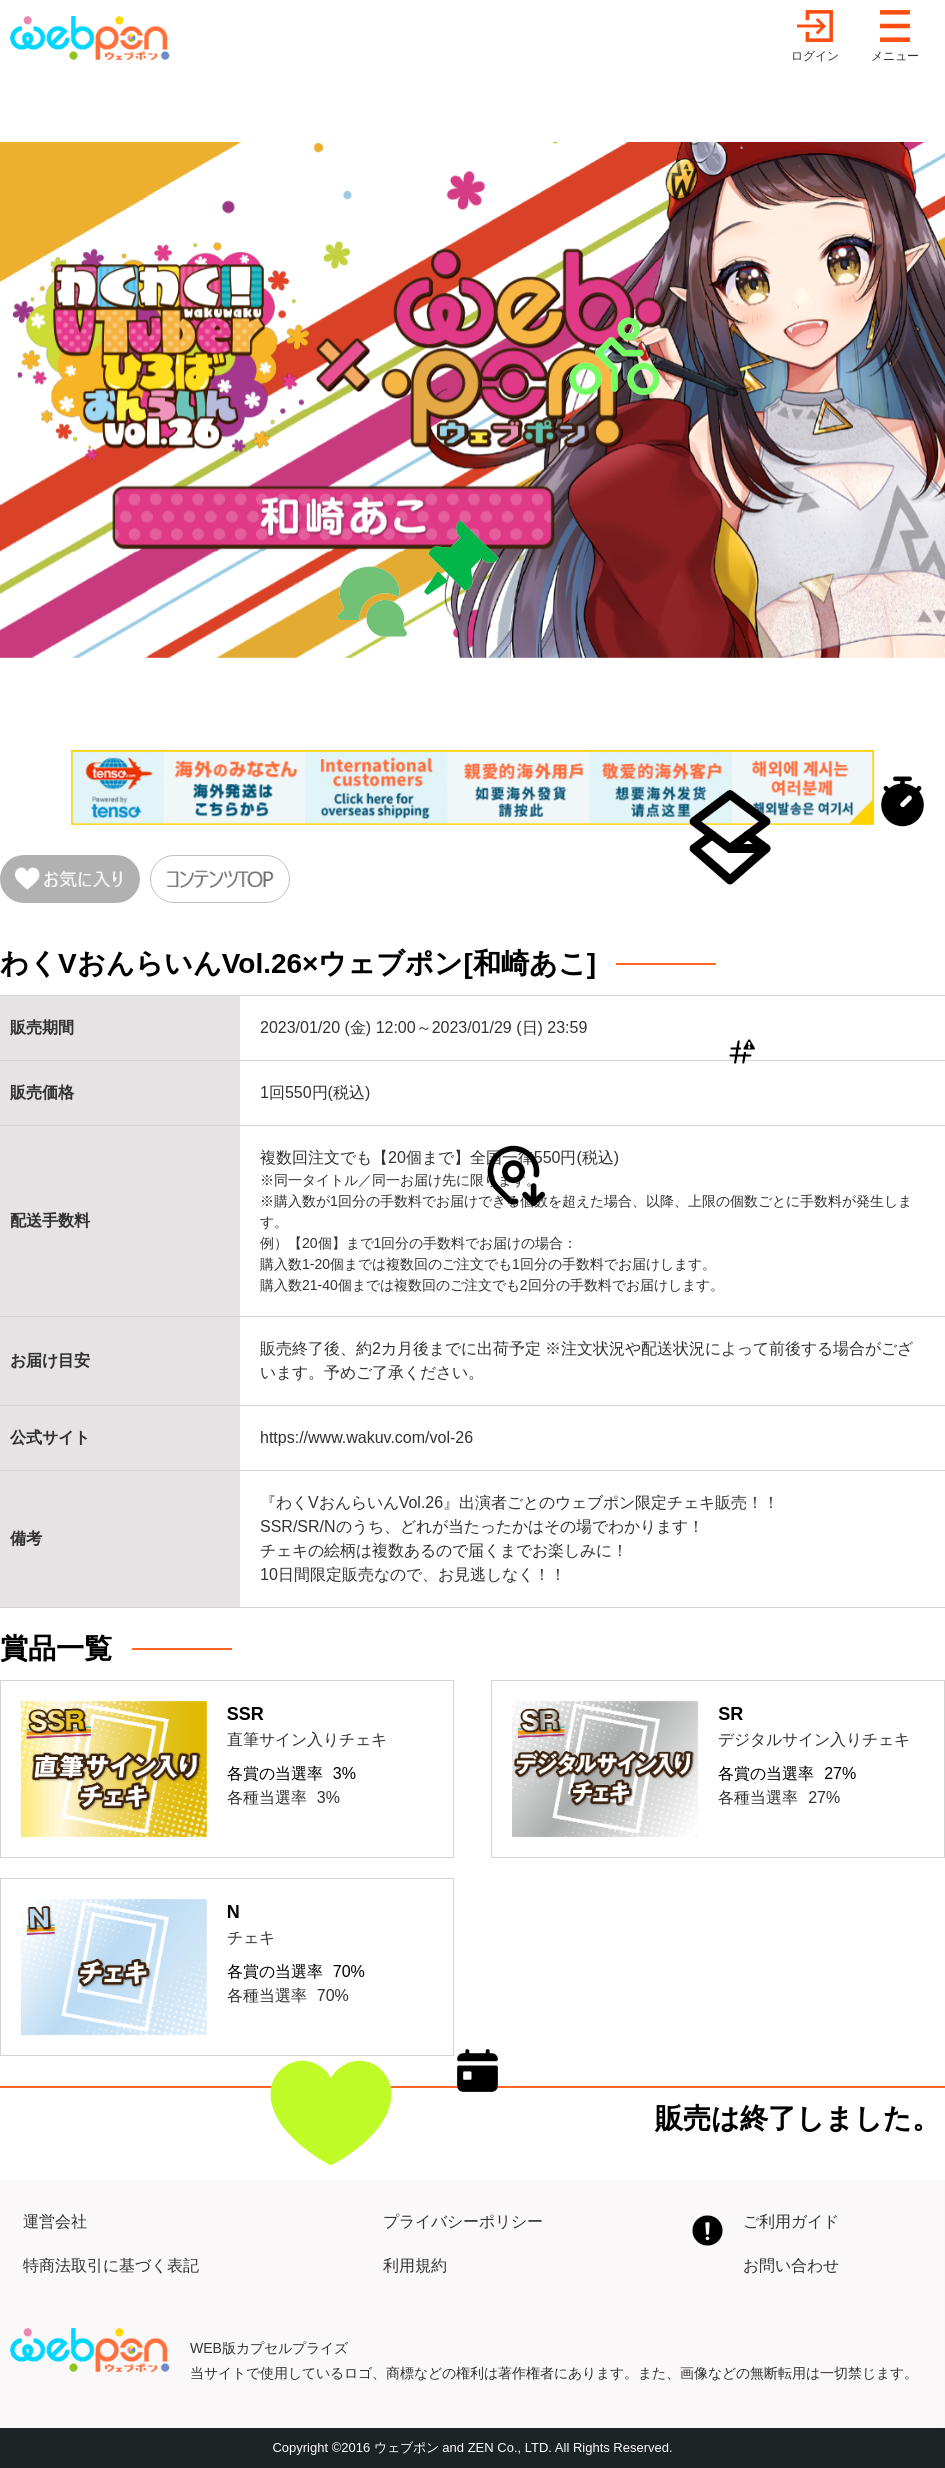  I want to click on open superhuman email app, so click(730, 835).